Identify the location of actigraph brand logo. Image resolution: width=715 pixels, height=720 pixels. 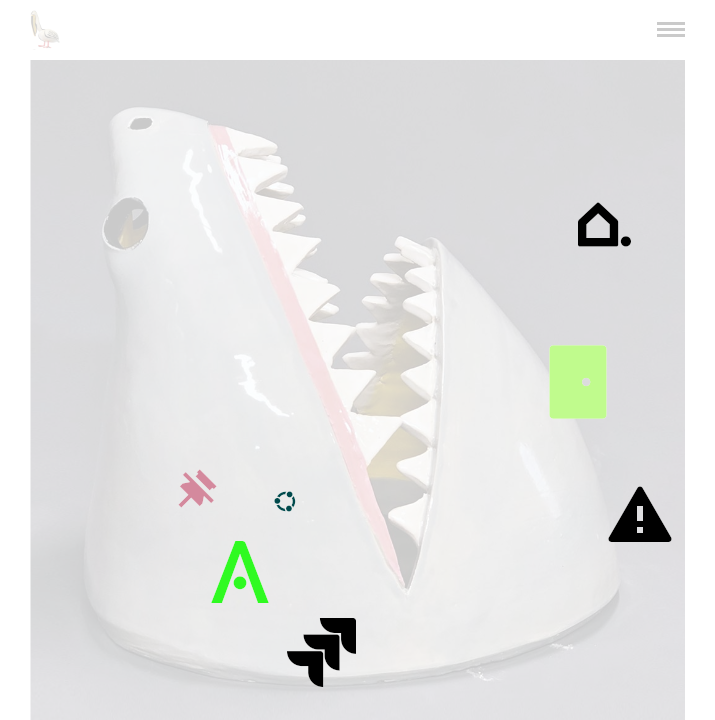
(240, 572).